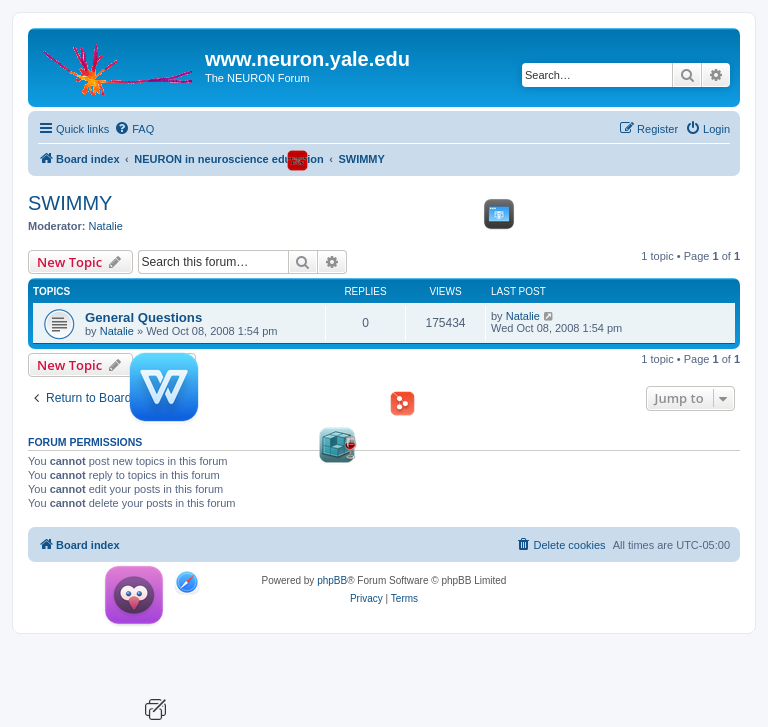  Describe the element at coordinates (155, 709) in the screenshot. I see `open print editor application` at that location.